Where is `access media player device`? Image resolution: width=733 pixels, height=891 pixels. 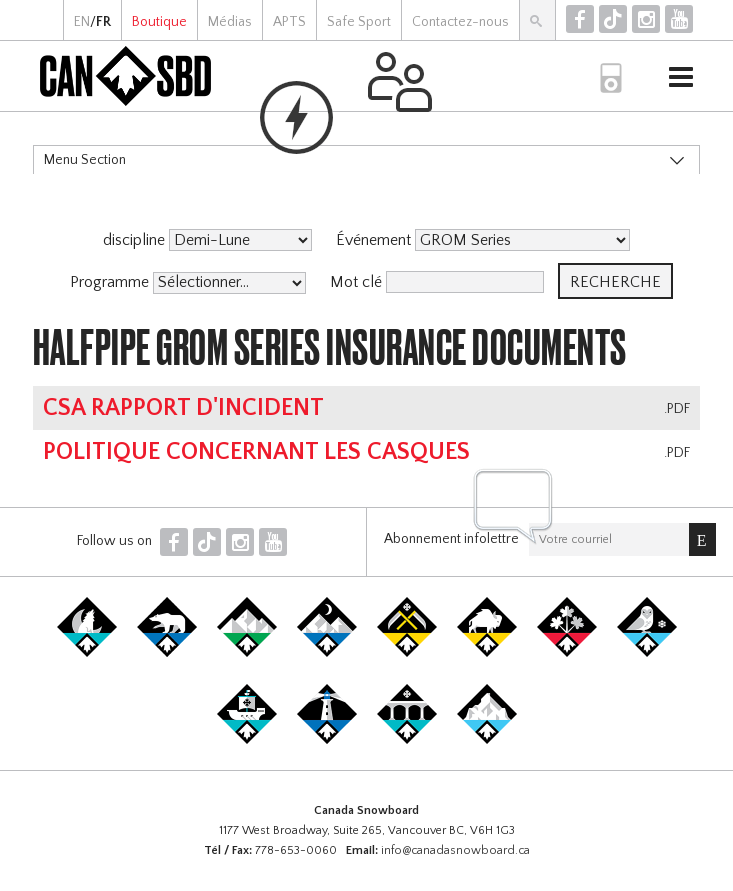
access media player device is located at coordinates (611, 78).